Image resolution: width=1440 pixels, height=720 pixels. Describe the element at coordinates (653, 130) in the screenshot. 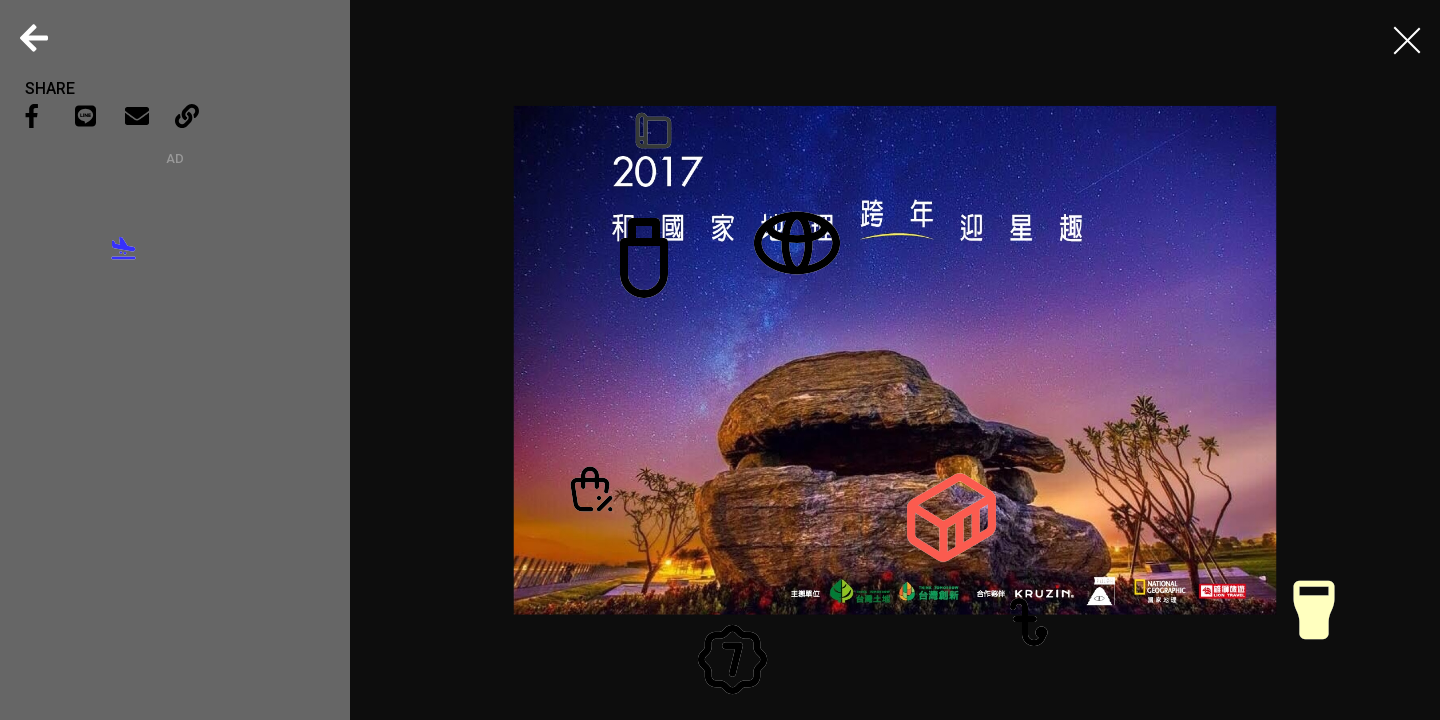

I see `change wallpaper or background image` at that location.